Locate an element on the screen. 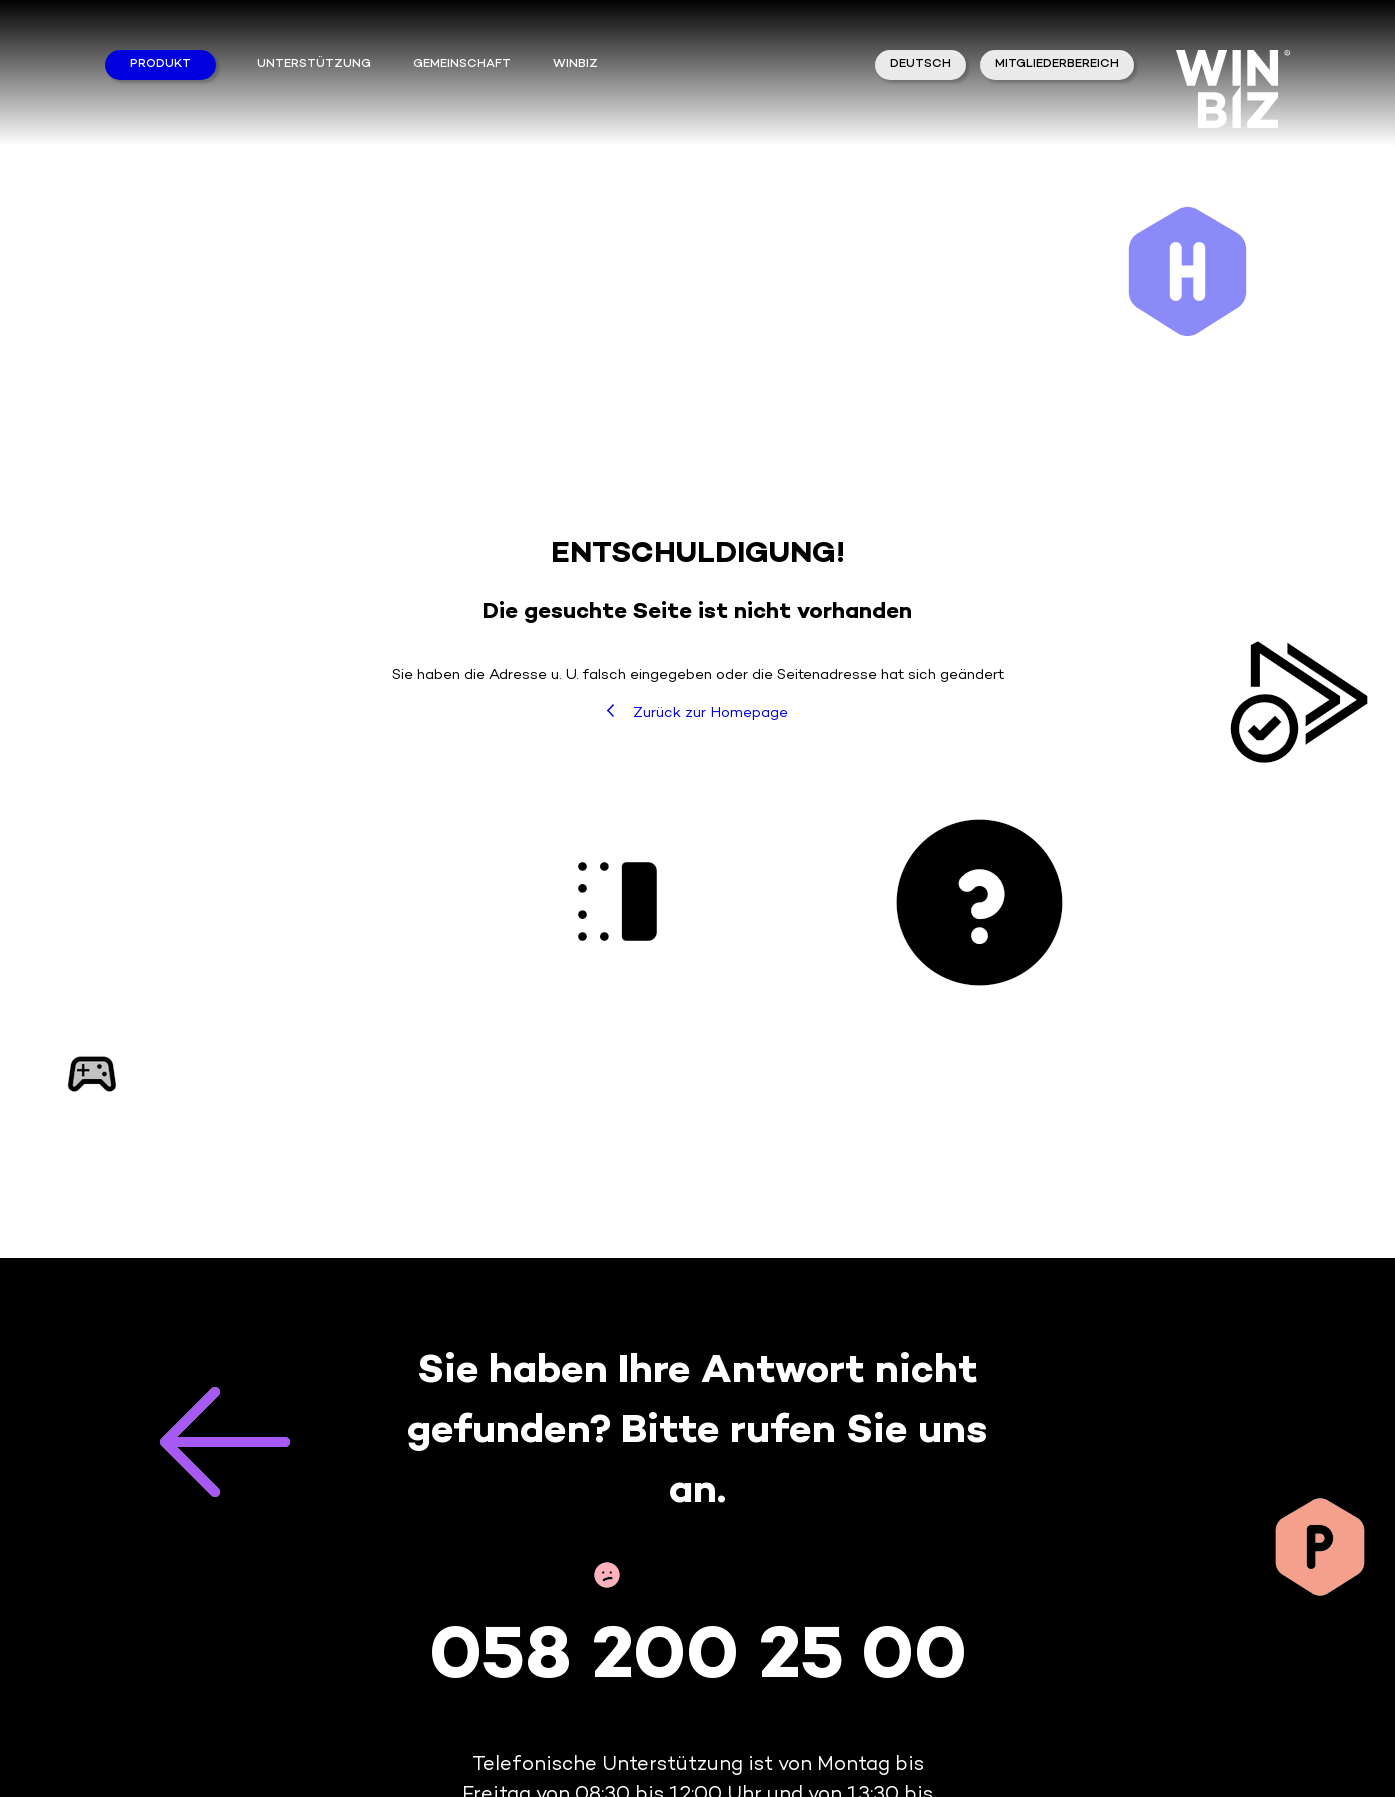  go back to the previous screen is located at coordinates (225, 1442).